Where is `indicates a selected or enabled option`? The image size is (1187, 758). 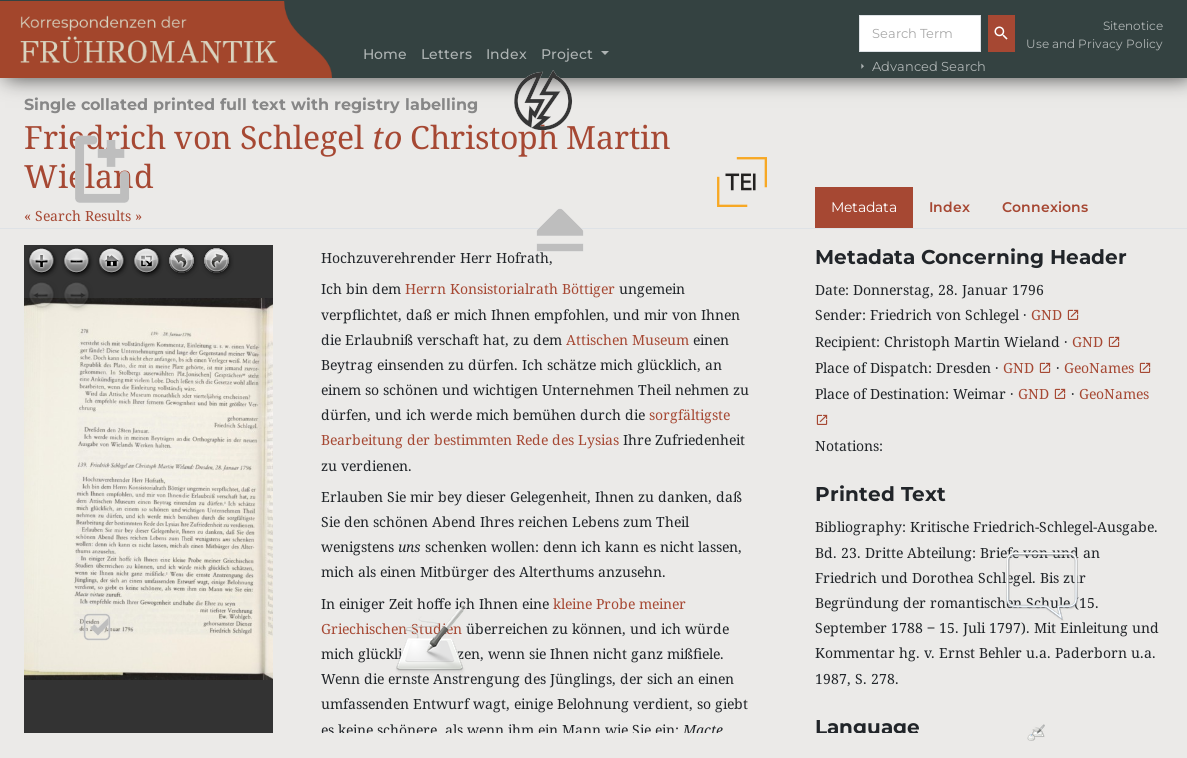 indicates a selected or enabled option is located at coordinates (97, 627).